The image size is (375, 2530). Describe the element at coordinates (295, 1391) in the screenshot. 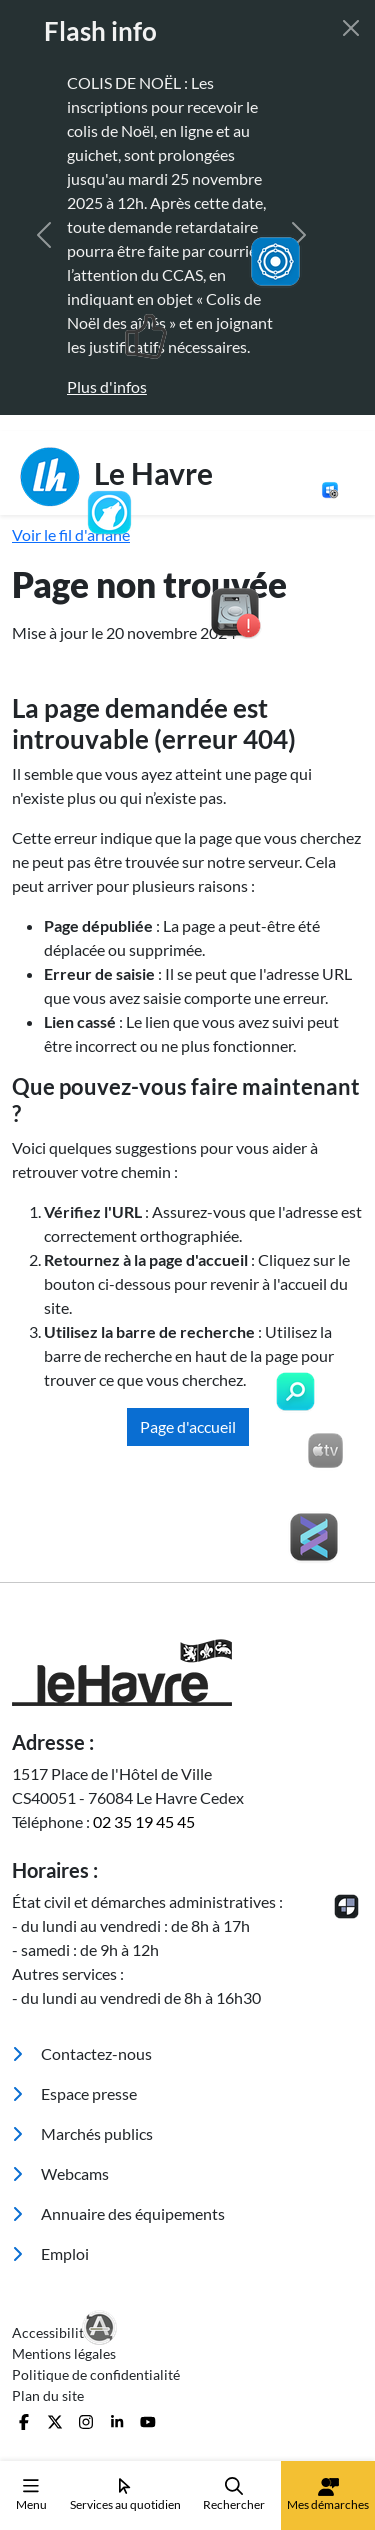

I see `open system log viewer` at that location.